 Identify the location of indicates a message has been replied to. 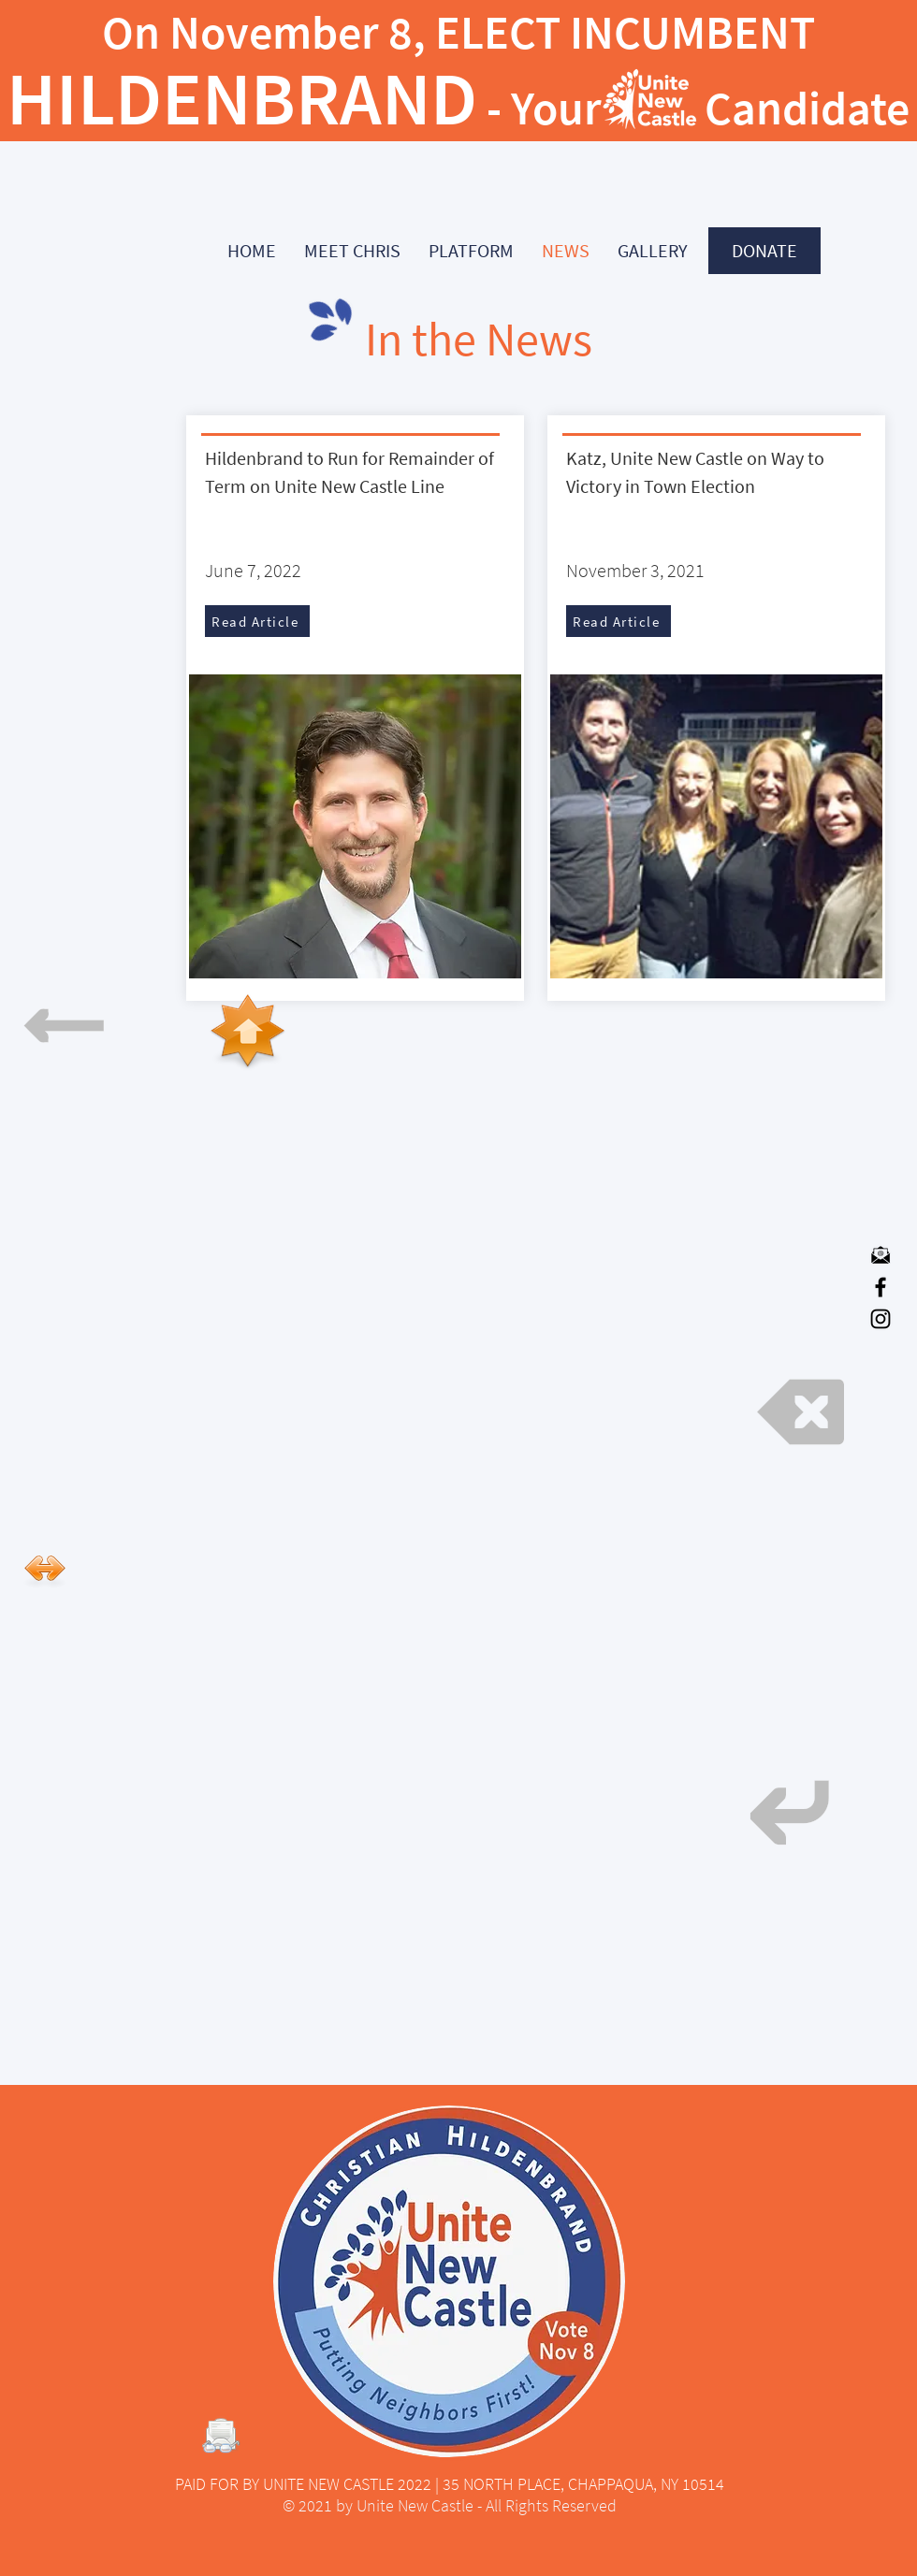
(786, 1809).